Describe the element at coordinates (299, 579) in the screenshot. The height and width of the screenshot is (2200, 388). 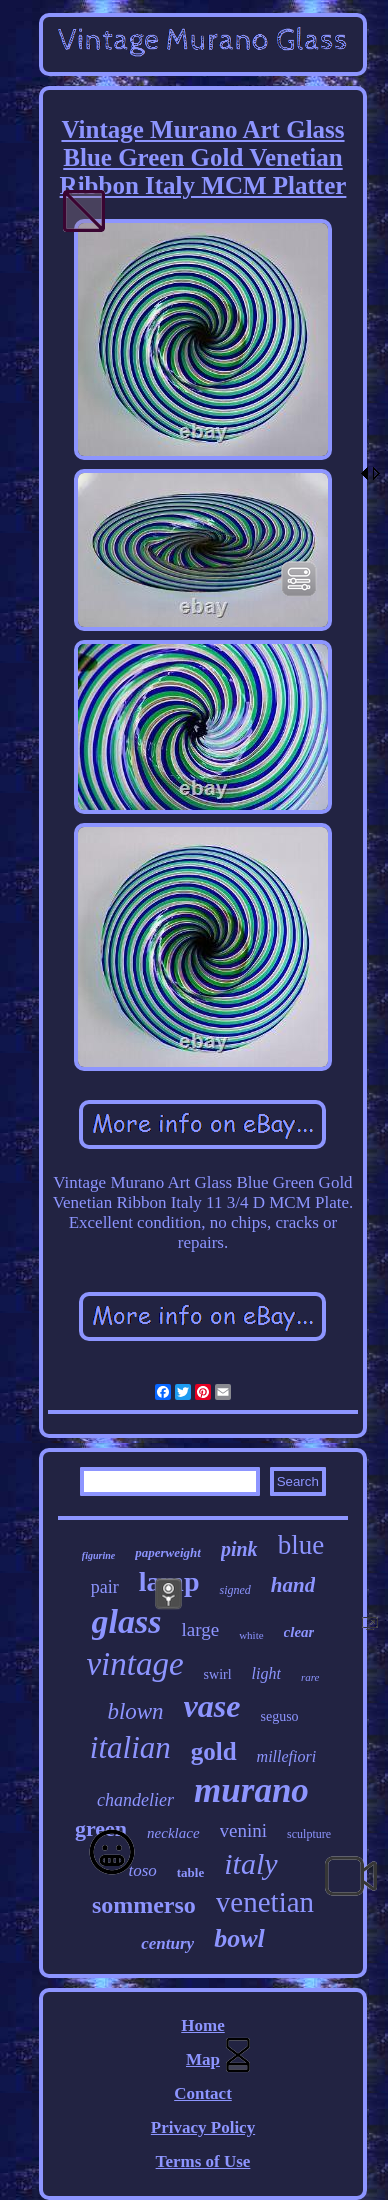
I see `open interface design application` at that location.